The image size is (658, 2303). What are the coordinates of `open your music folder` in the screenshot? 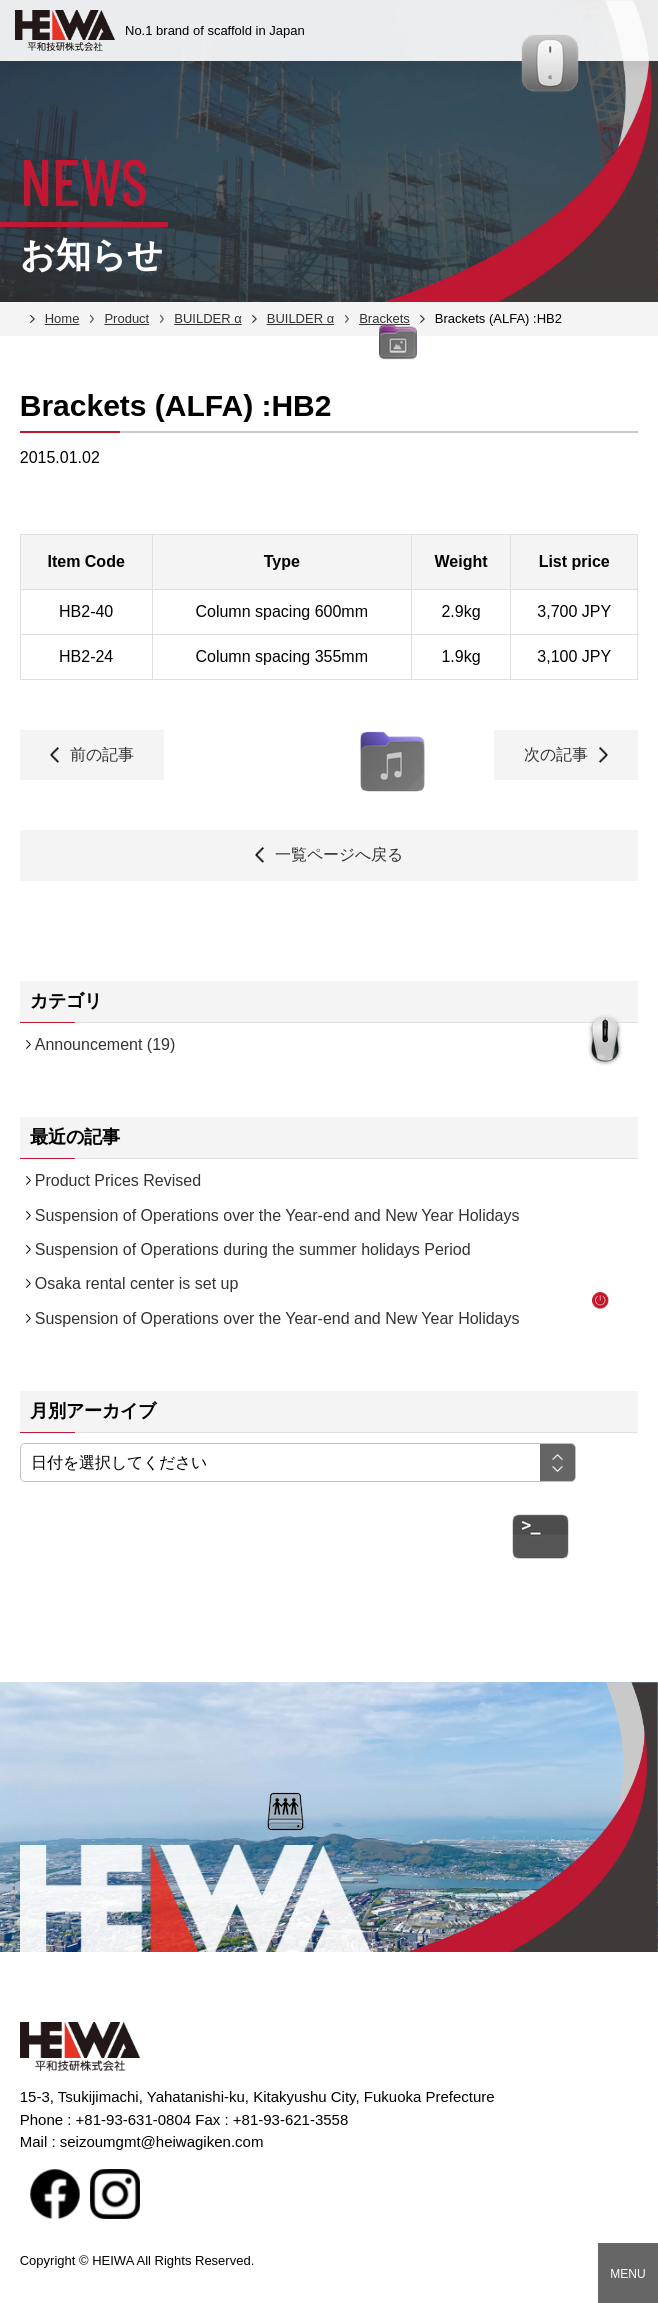 It's located at (392, 761).